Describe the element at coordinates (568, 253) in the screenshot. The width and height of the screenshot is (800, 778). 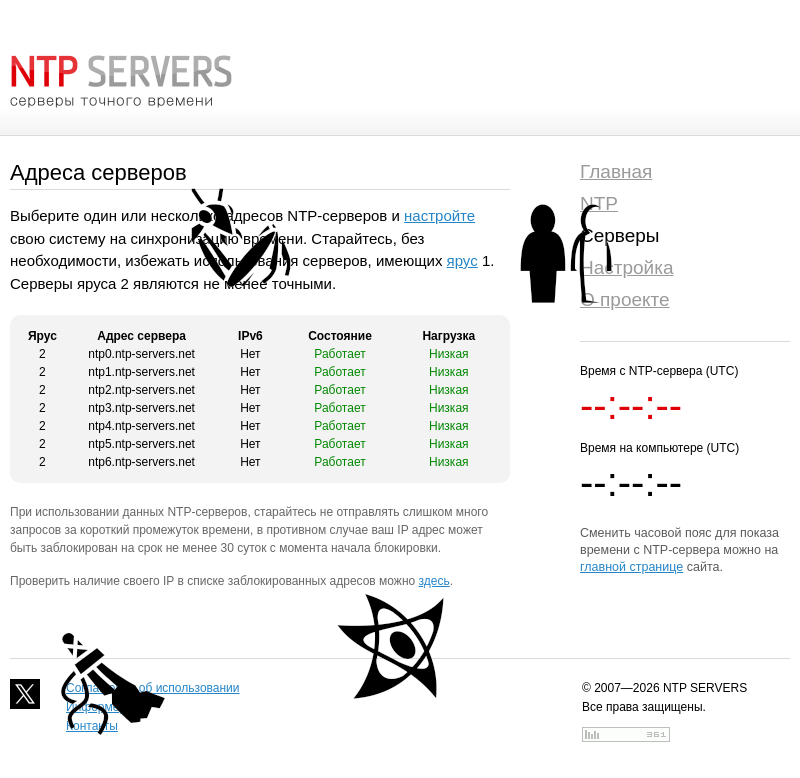
I see `indicates a follower or companion is active` at that location.